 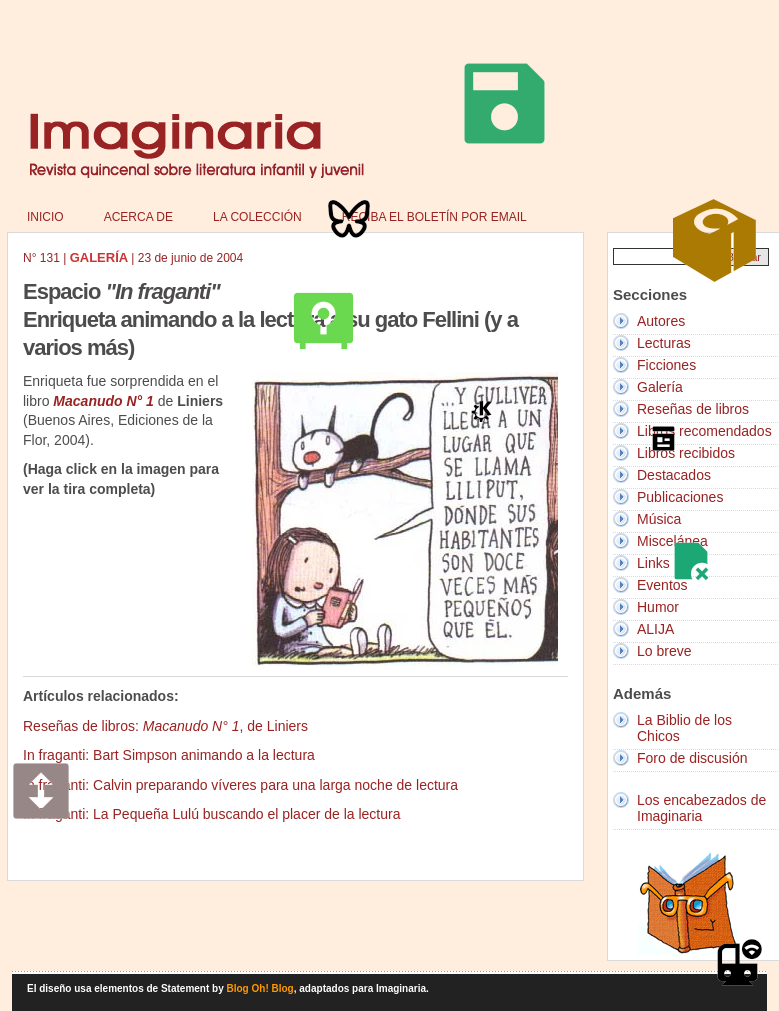 What do you see at coordinates (714, 240) in the screenshot?
I see `conan c/c++ package manager logo` at bounding box center [714, 240].